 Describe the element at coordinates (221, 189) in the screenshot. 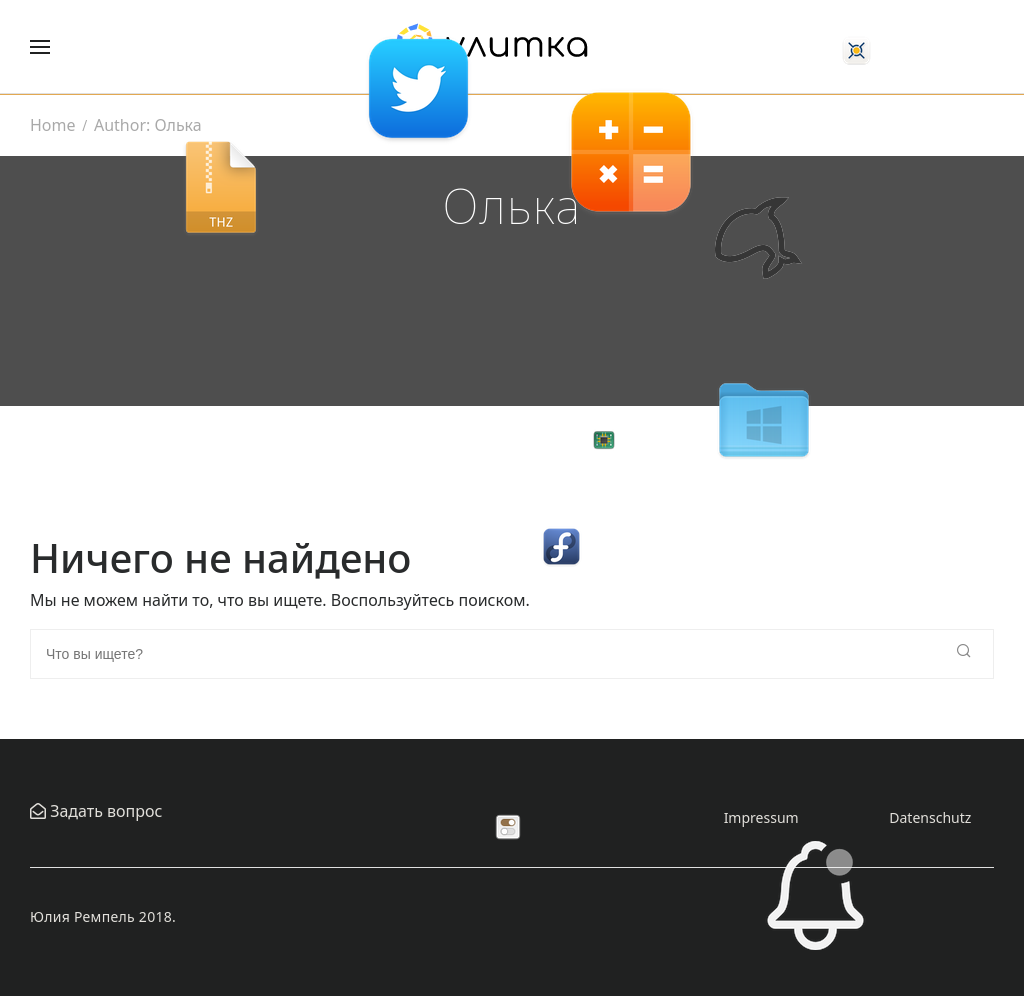

I see `a compressed THZ archive file` at that location.